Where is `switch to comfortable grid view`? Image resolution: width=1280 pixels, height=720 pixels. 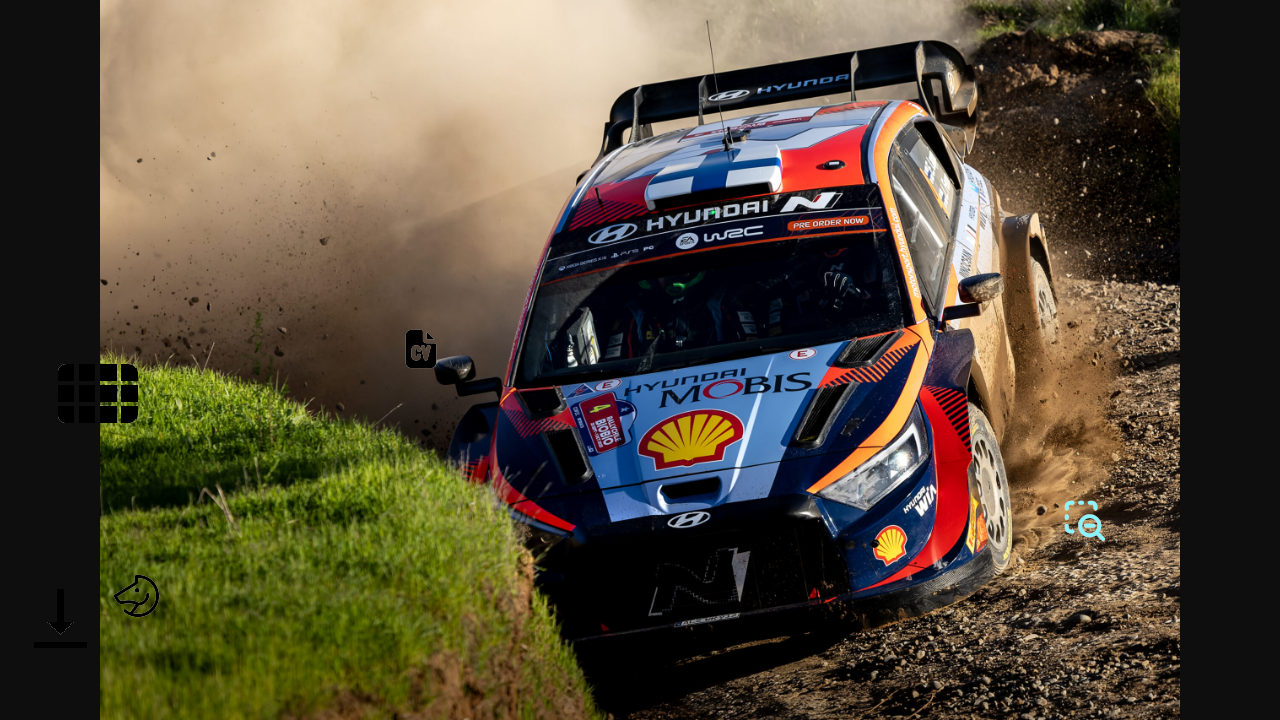
switch to comfortable grid view is located at coordinates (95, 393).